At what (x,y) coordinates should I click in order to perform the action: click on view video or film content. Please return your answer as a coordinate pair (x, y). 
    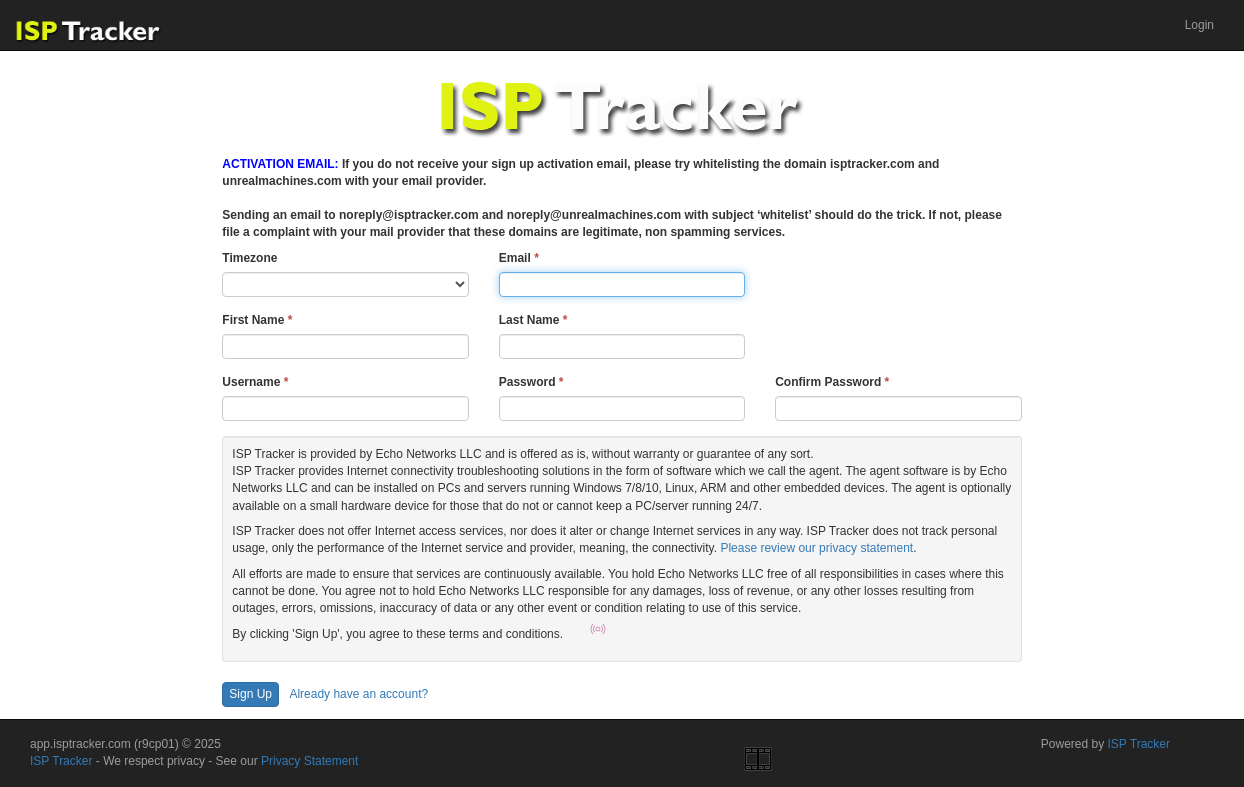
    Looking at the image, I should click on (758, 759).